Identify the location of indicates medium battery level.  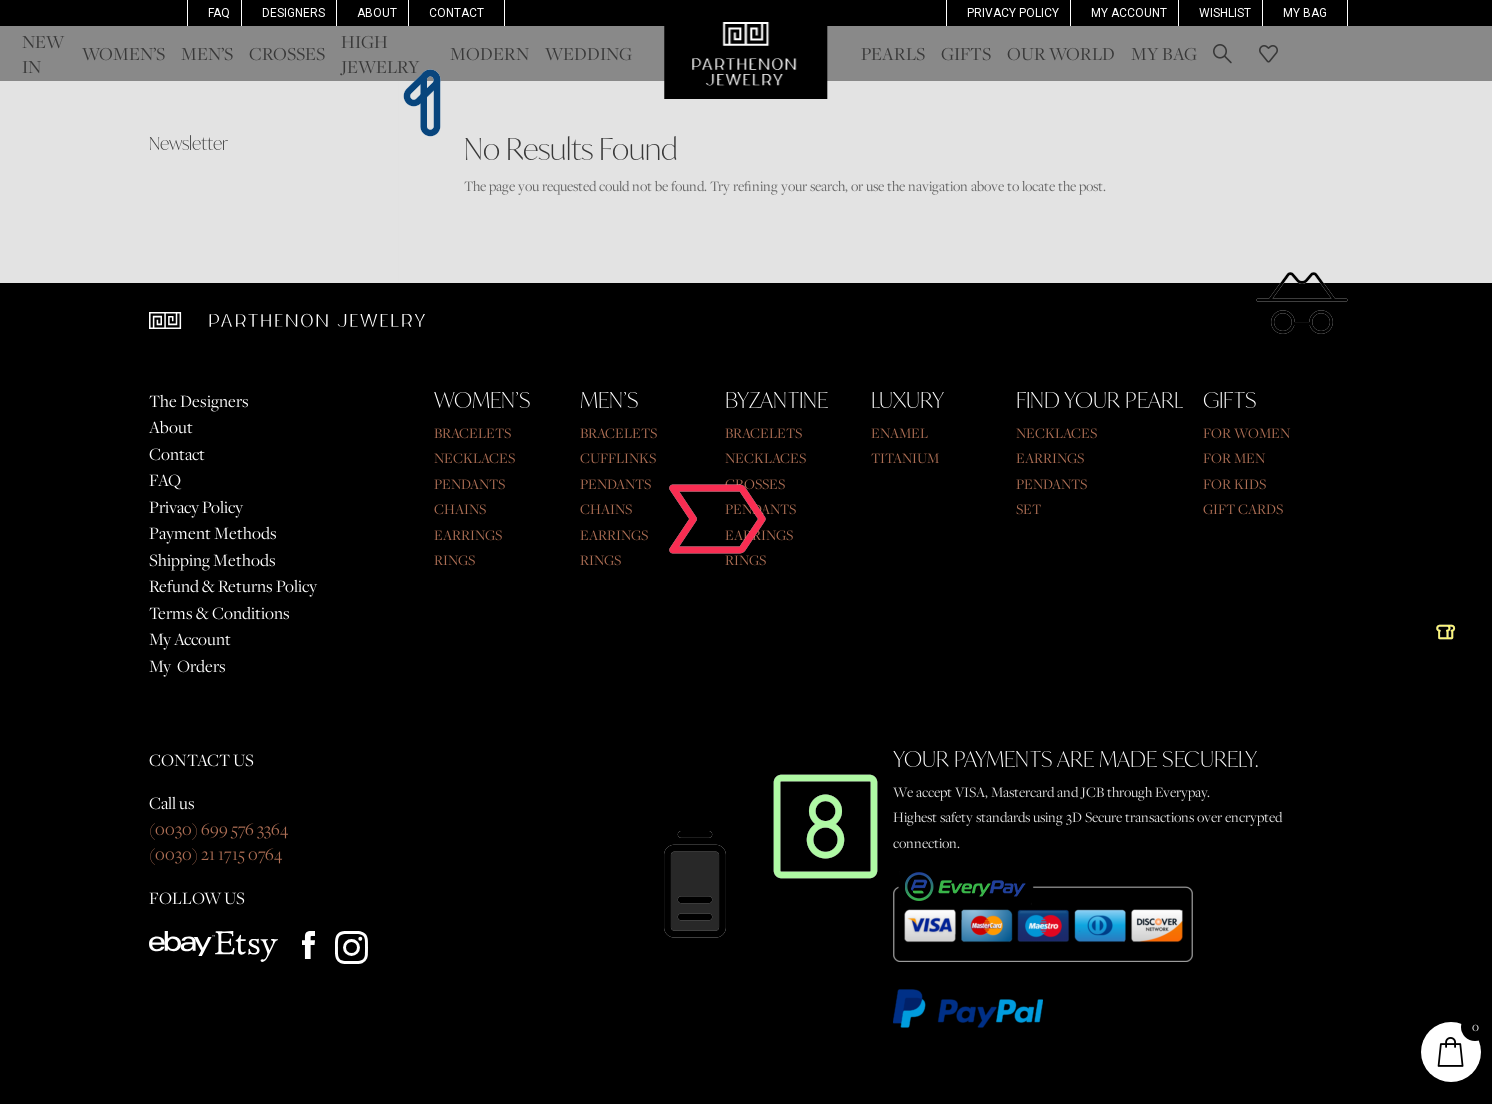
(695, 886).